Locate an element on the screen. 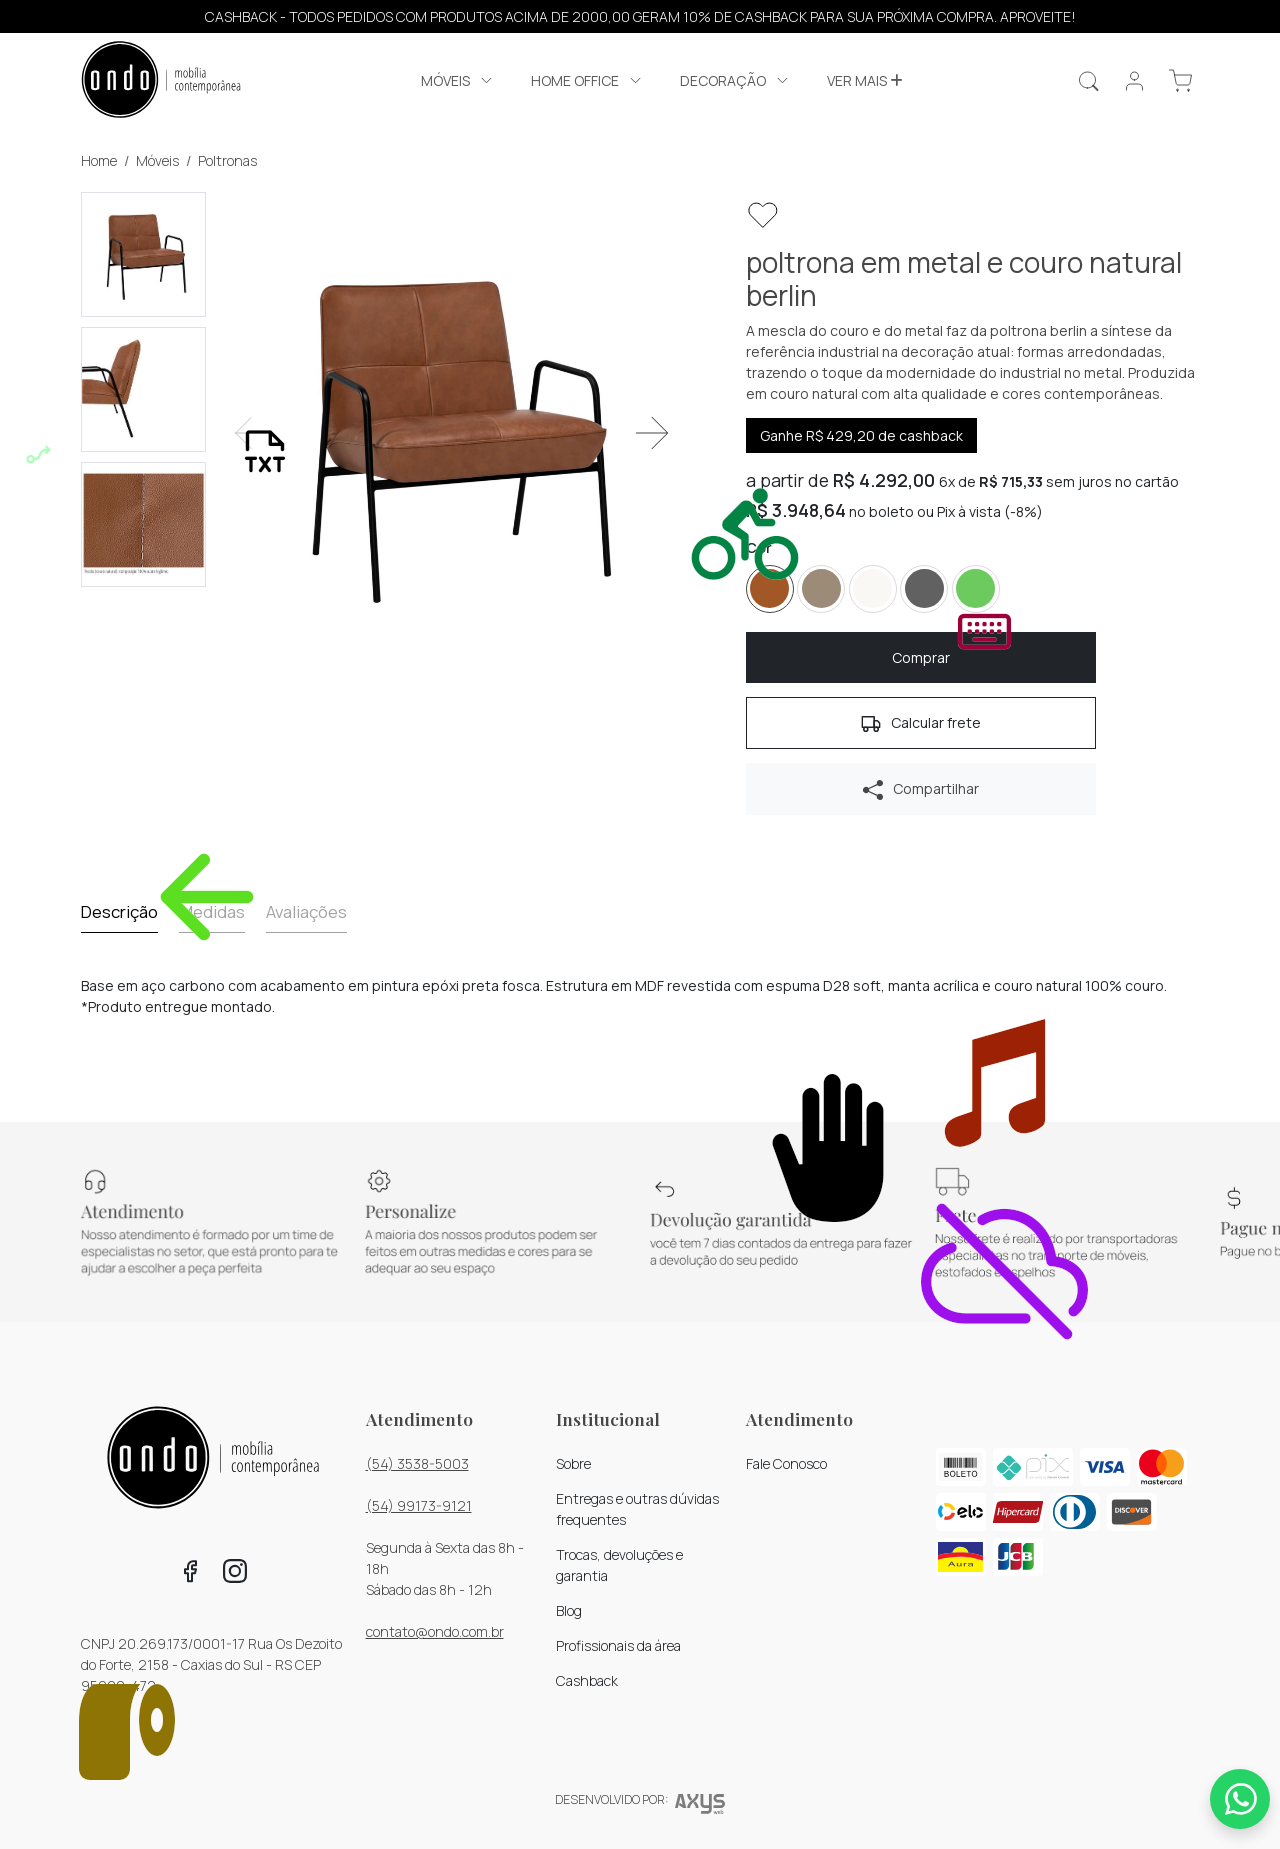 This screenshot has width=1280, height=1849. go back to the previous screen is located at coordinates (207, 897).